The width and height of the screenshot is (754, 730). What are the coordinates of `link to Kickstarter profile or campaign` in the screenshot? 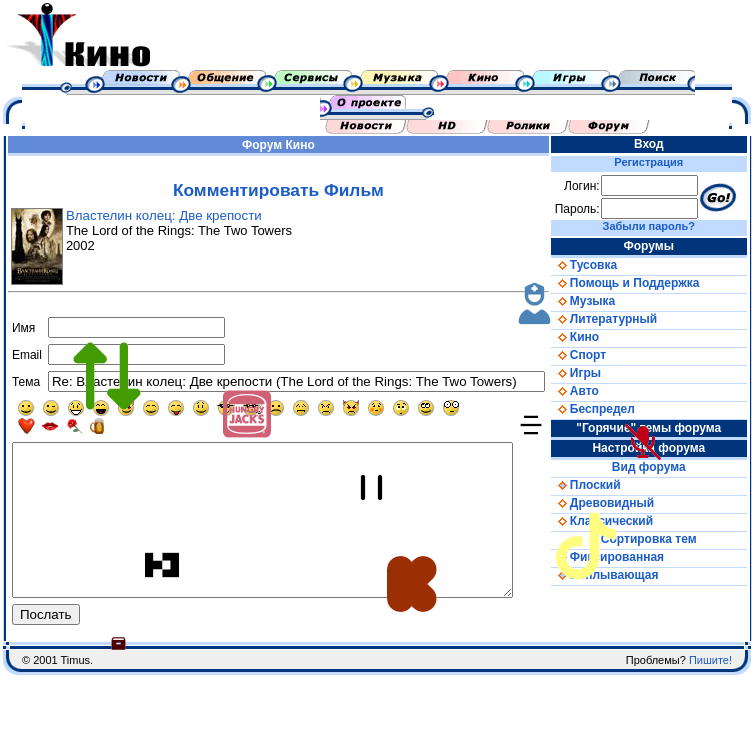 It's located at (411, 584).